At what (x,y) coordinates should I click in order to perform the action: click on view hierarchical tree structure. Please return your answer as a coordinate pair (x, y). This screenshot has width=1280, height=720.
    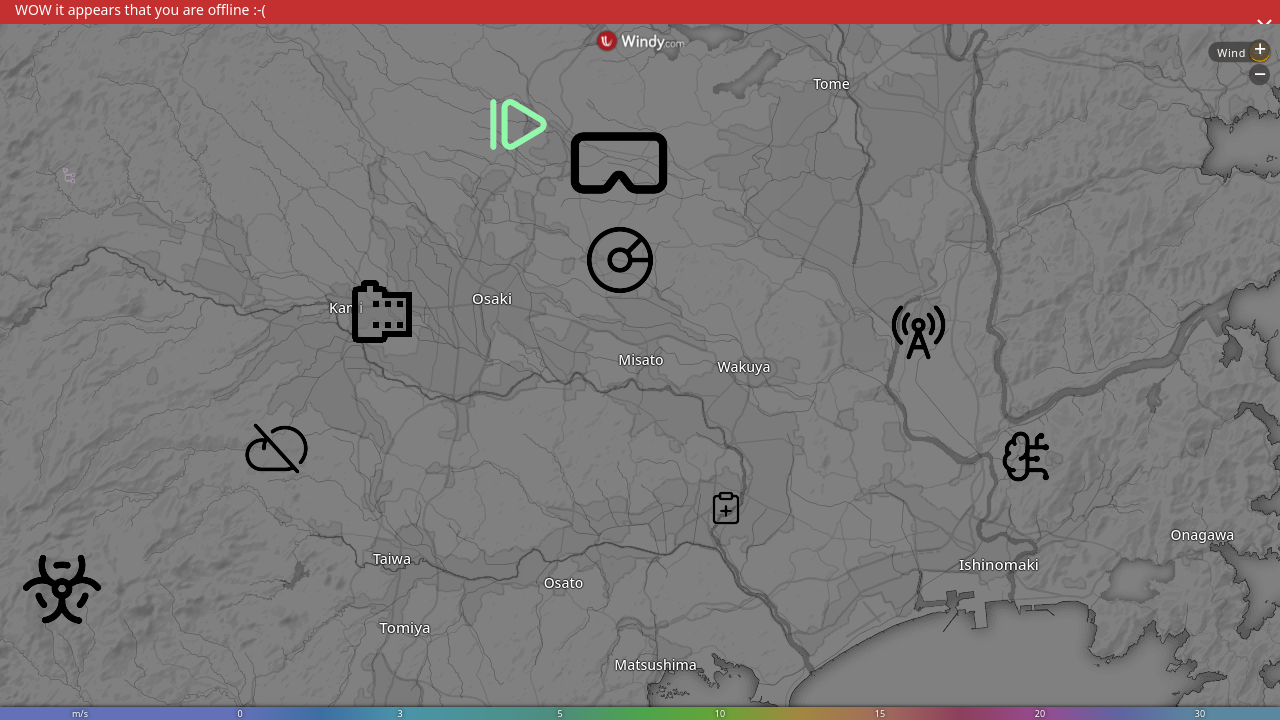
    Looking at the image, I should click on (68, 175).